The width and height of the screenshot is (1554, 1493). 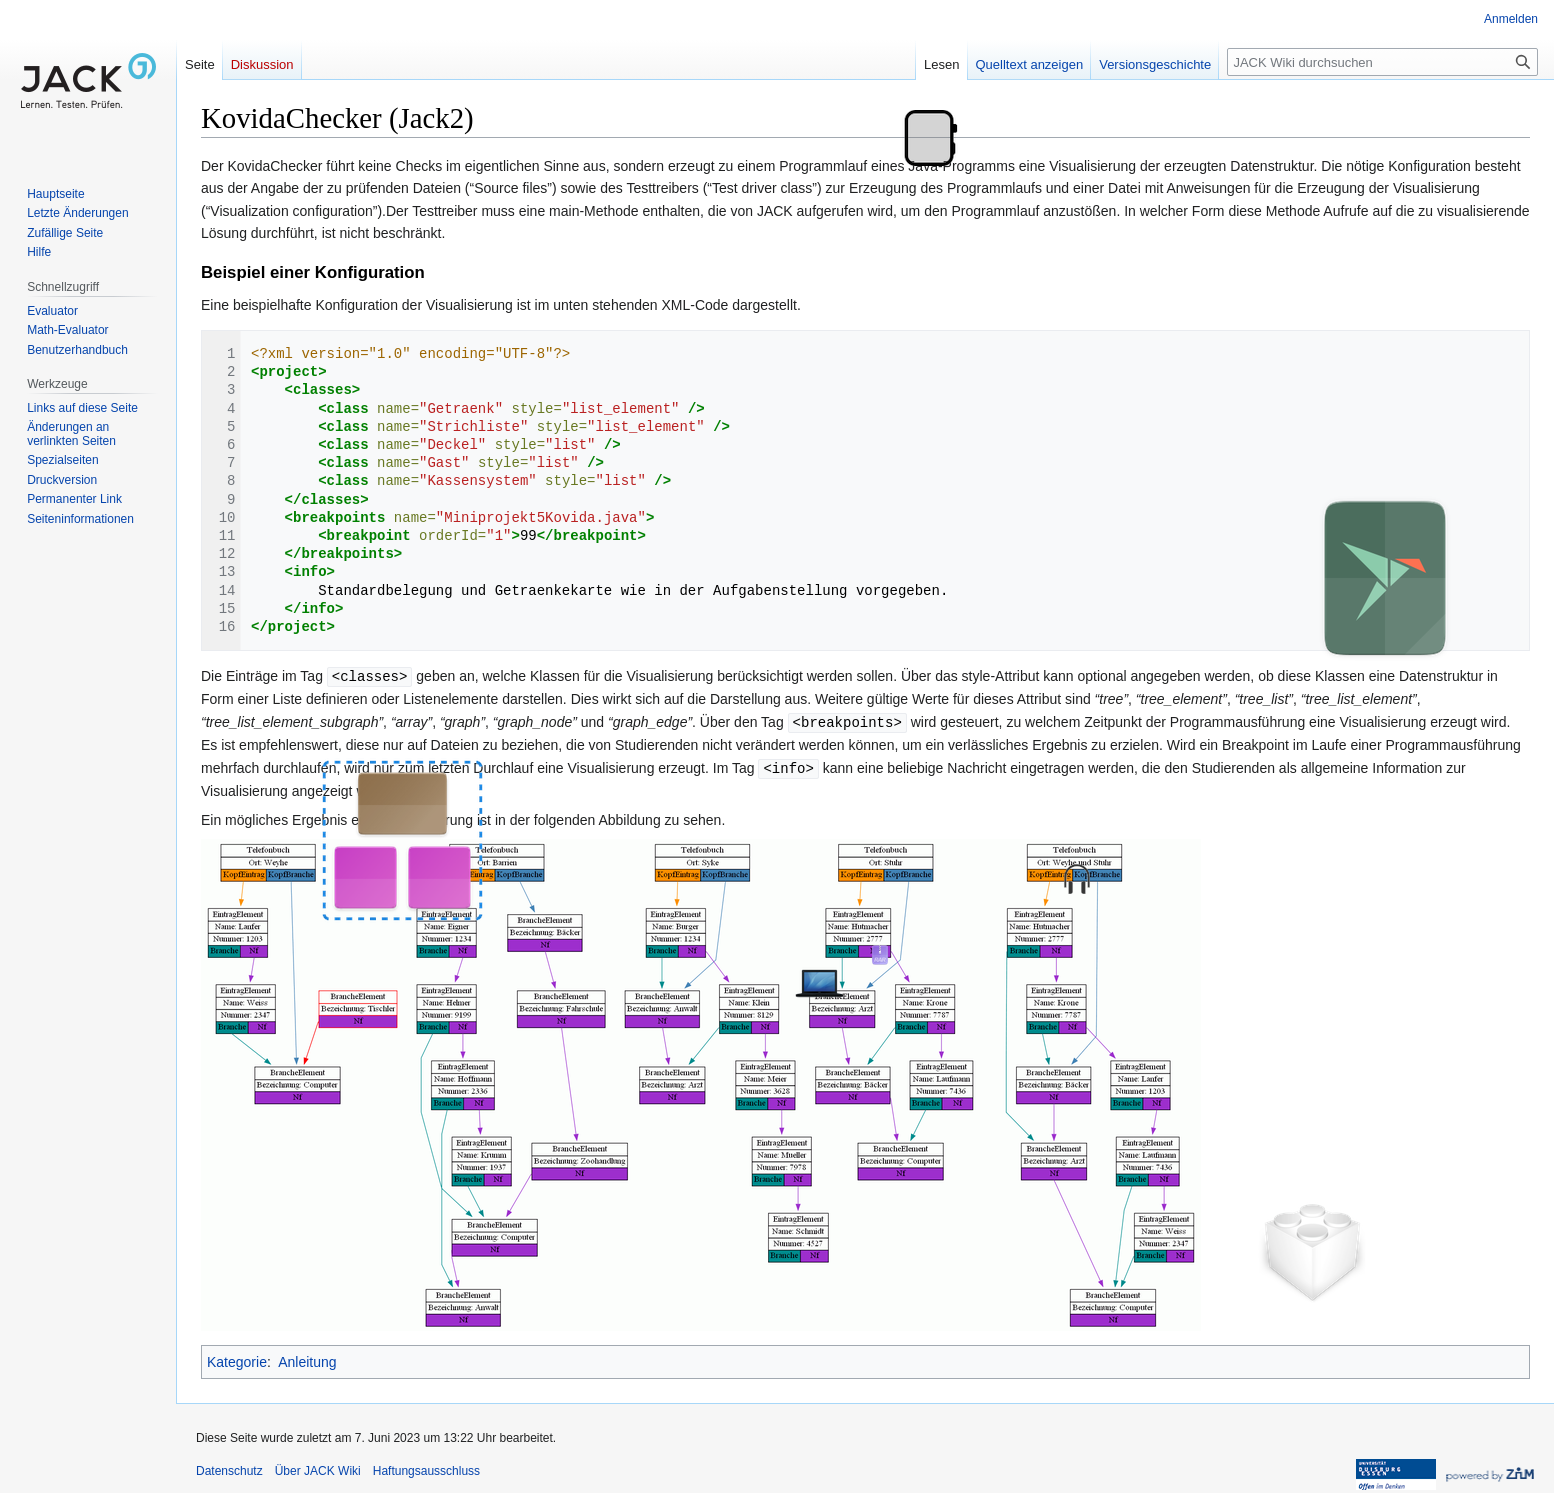 I want to click on view connected Apple Watch in sidebar, so click(x=930, y=138).